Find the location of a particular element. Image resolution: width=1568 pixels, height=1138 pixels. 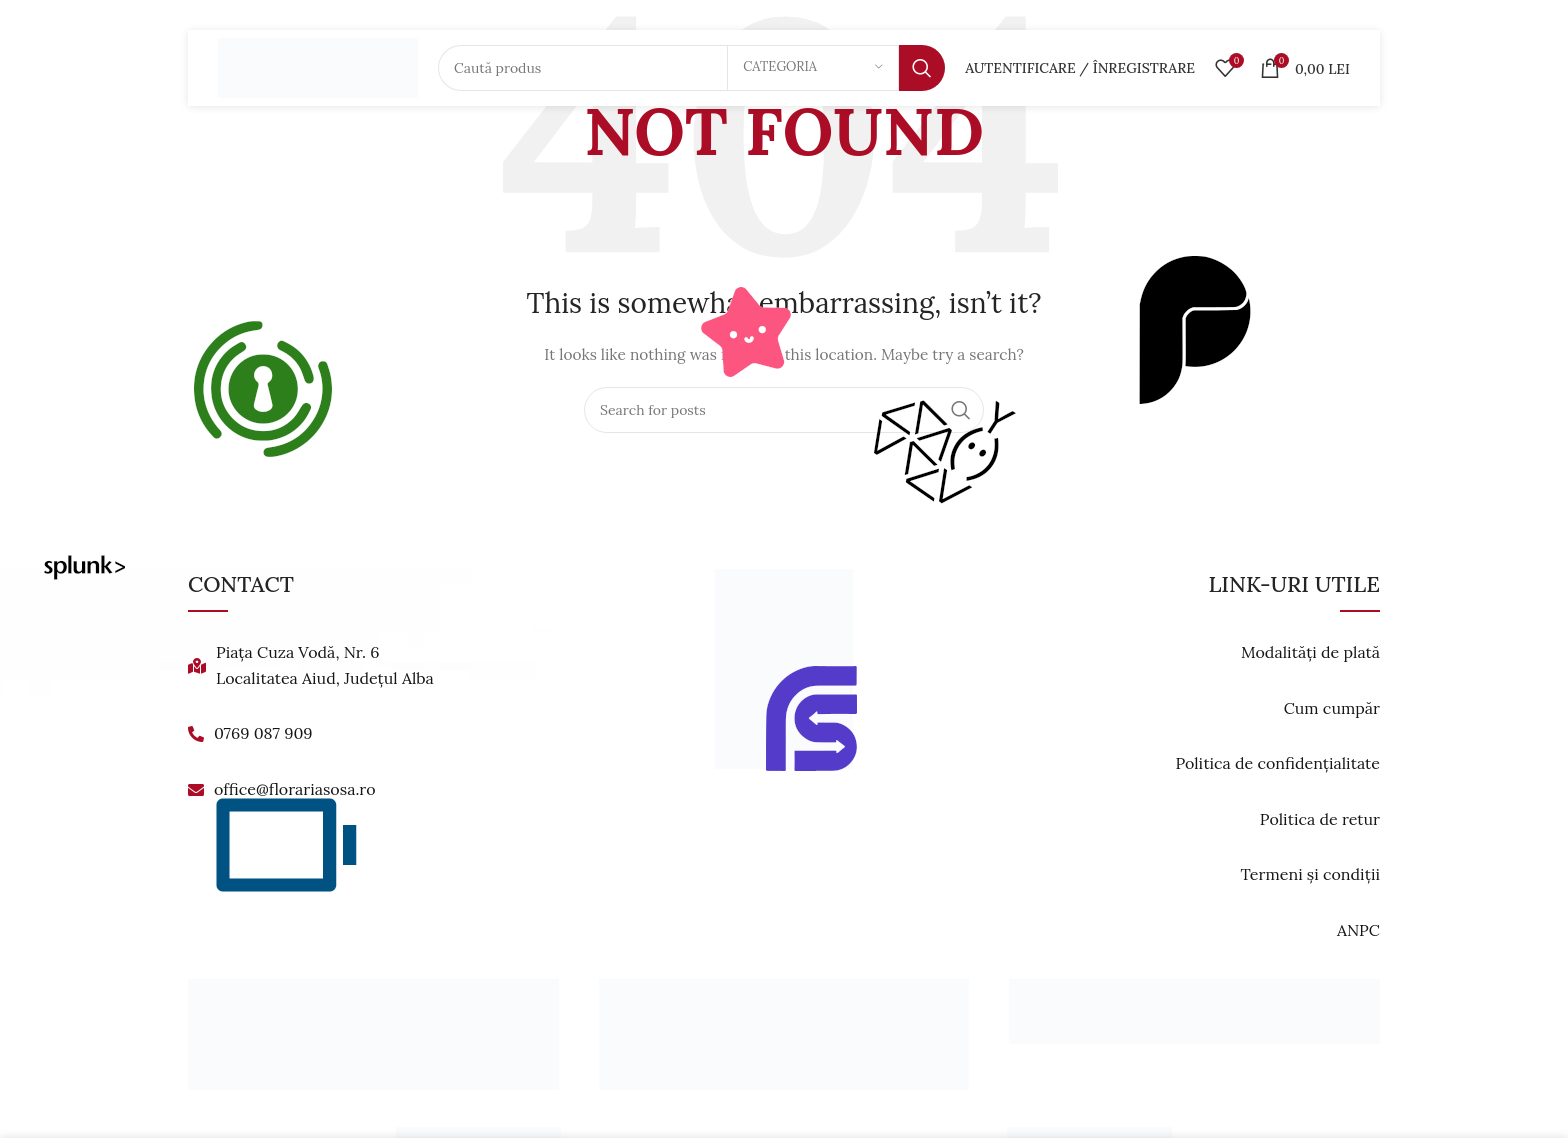

rsocket protocol or framework branding is located at coordinates (811, 718).